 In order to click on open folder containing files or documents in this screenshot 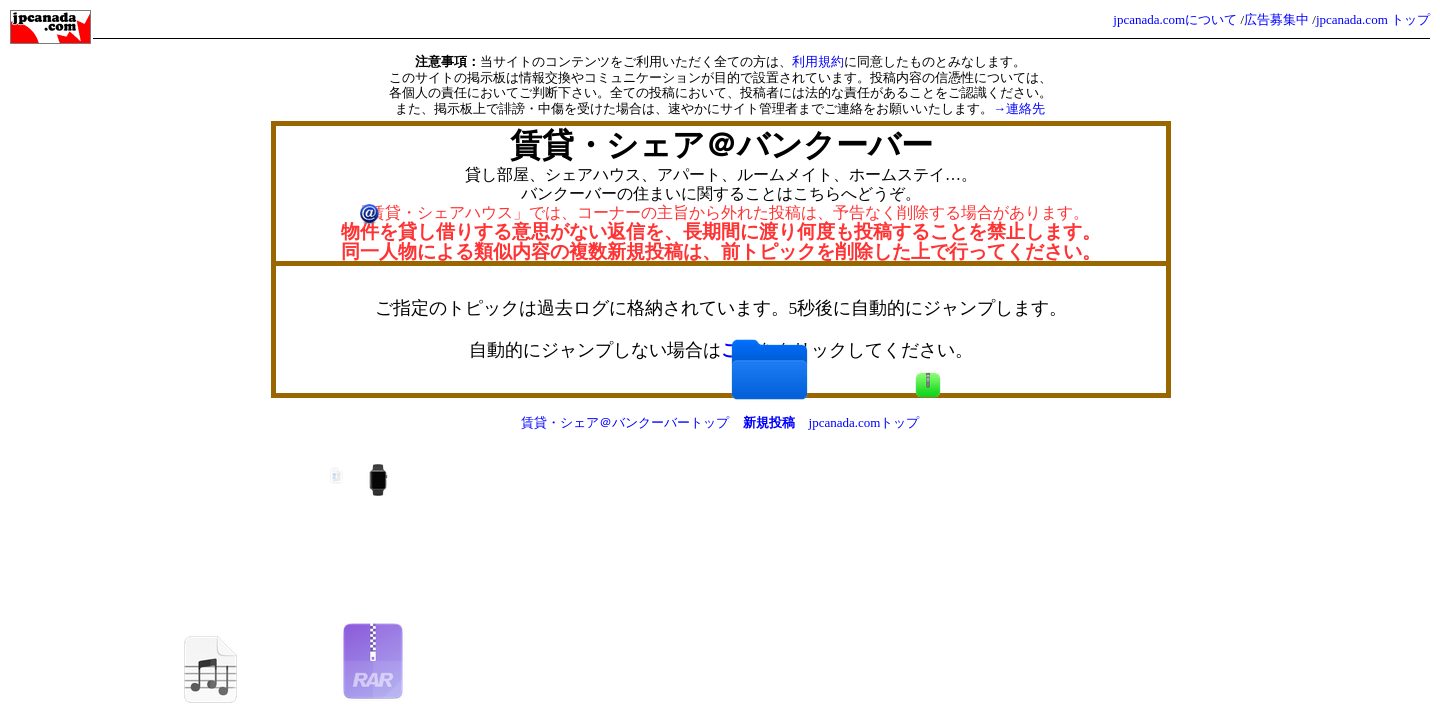, I will do `click(769, 369)`.